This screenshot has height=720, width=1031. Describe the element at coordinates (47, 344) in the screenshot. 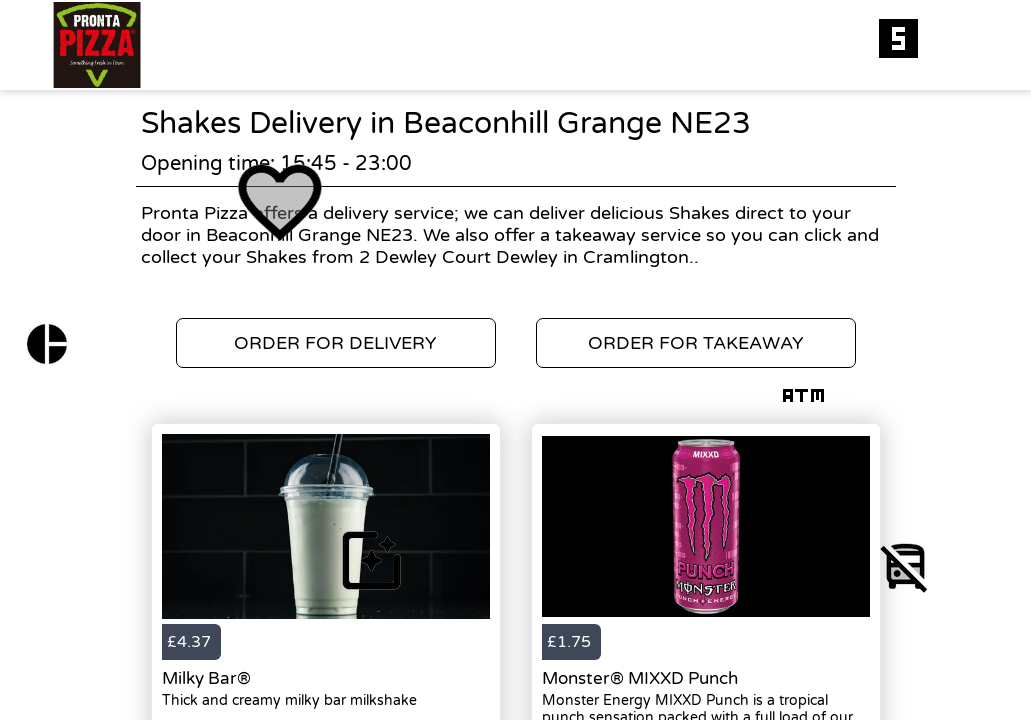

I see `view data breakdown or statistics` at that location.